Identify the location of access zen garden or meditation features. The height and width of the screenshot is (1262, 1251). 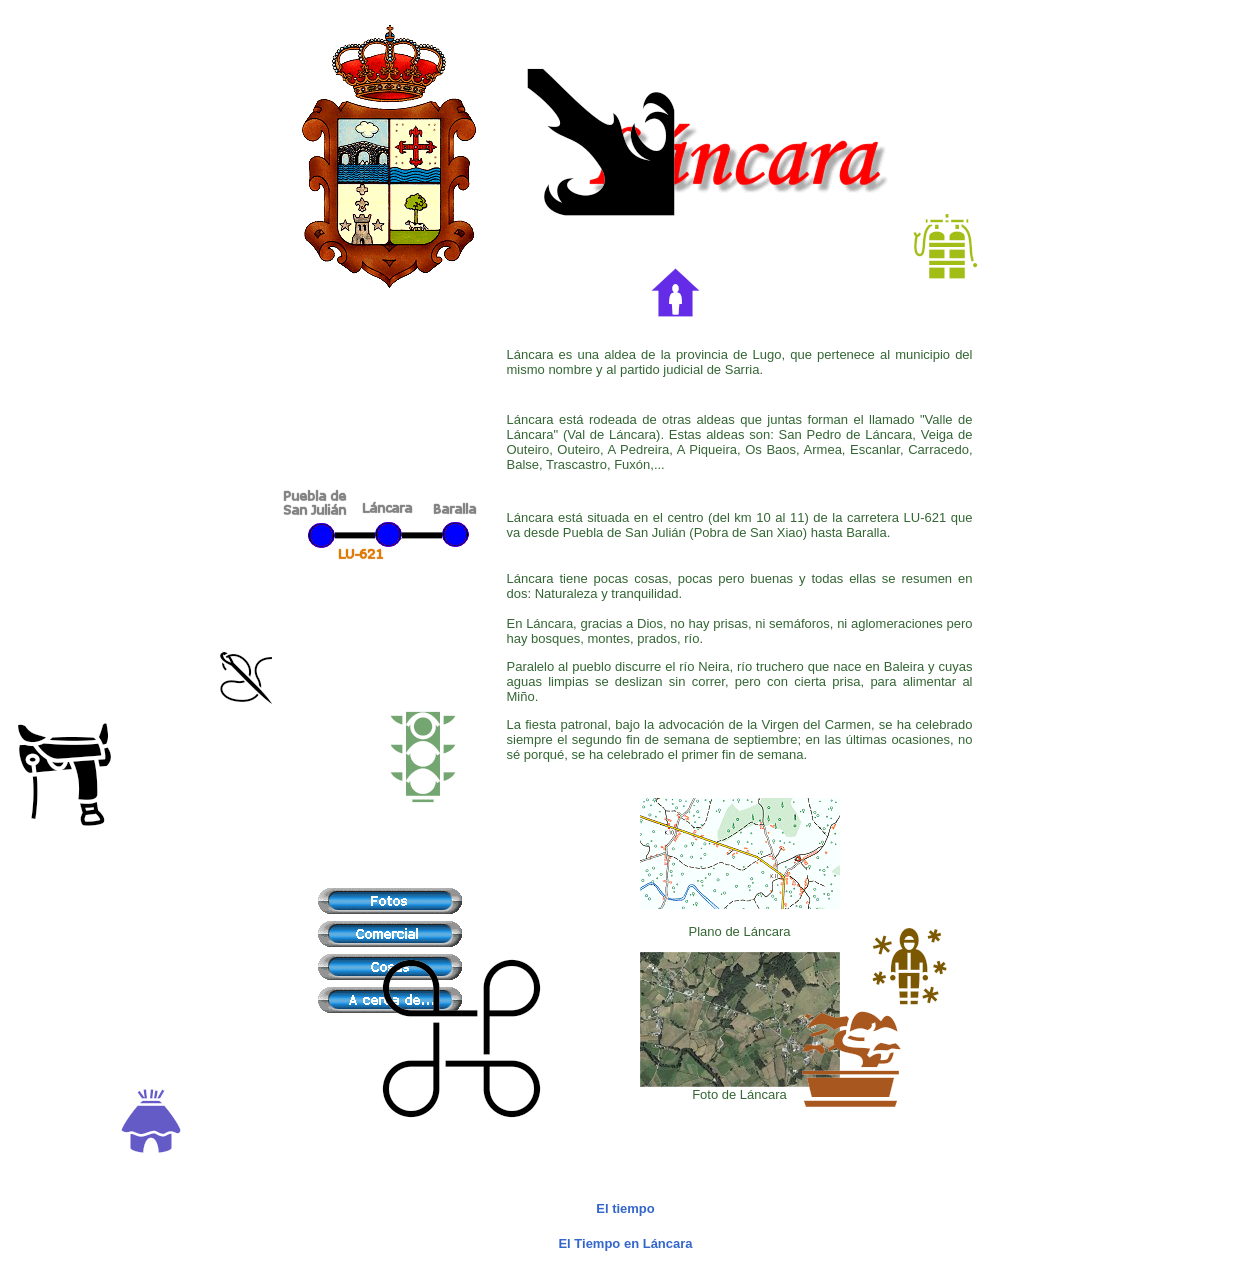
(850, 1059).